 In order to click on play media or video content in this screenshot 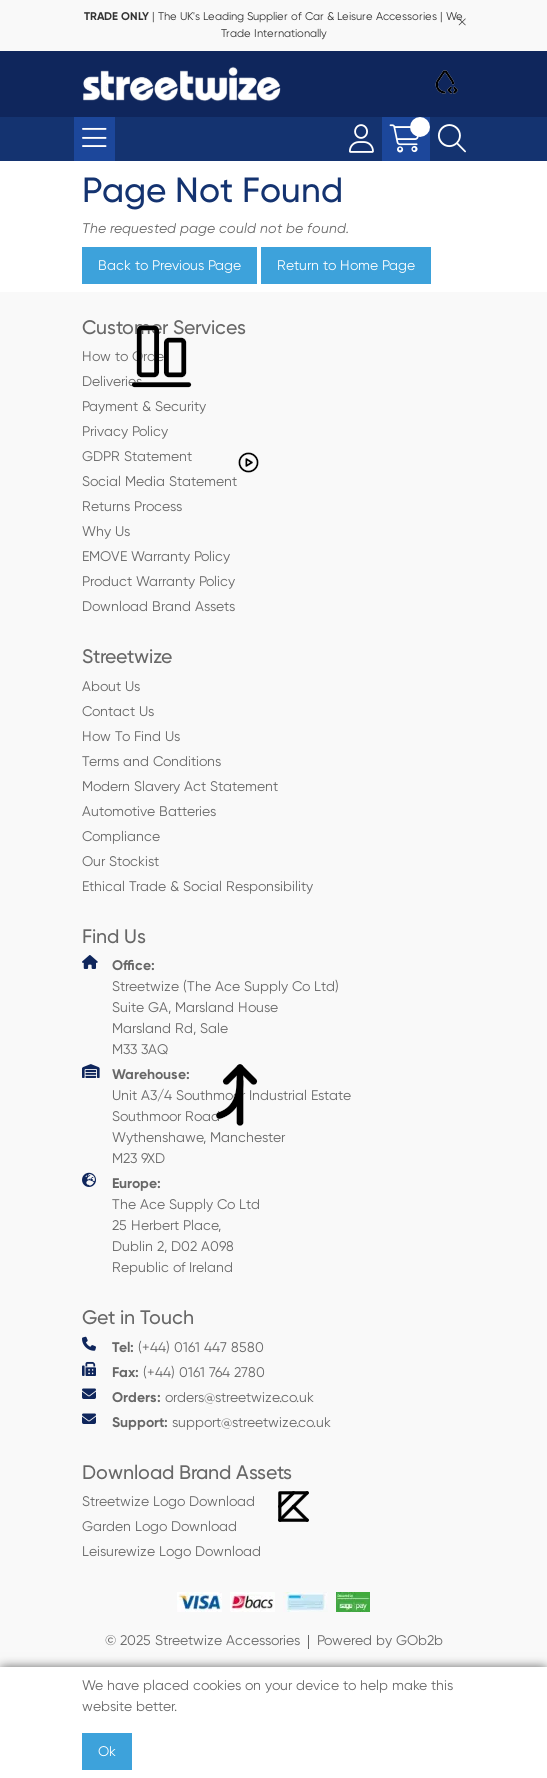, I will do `click(248, 462)`.